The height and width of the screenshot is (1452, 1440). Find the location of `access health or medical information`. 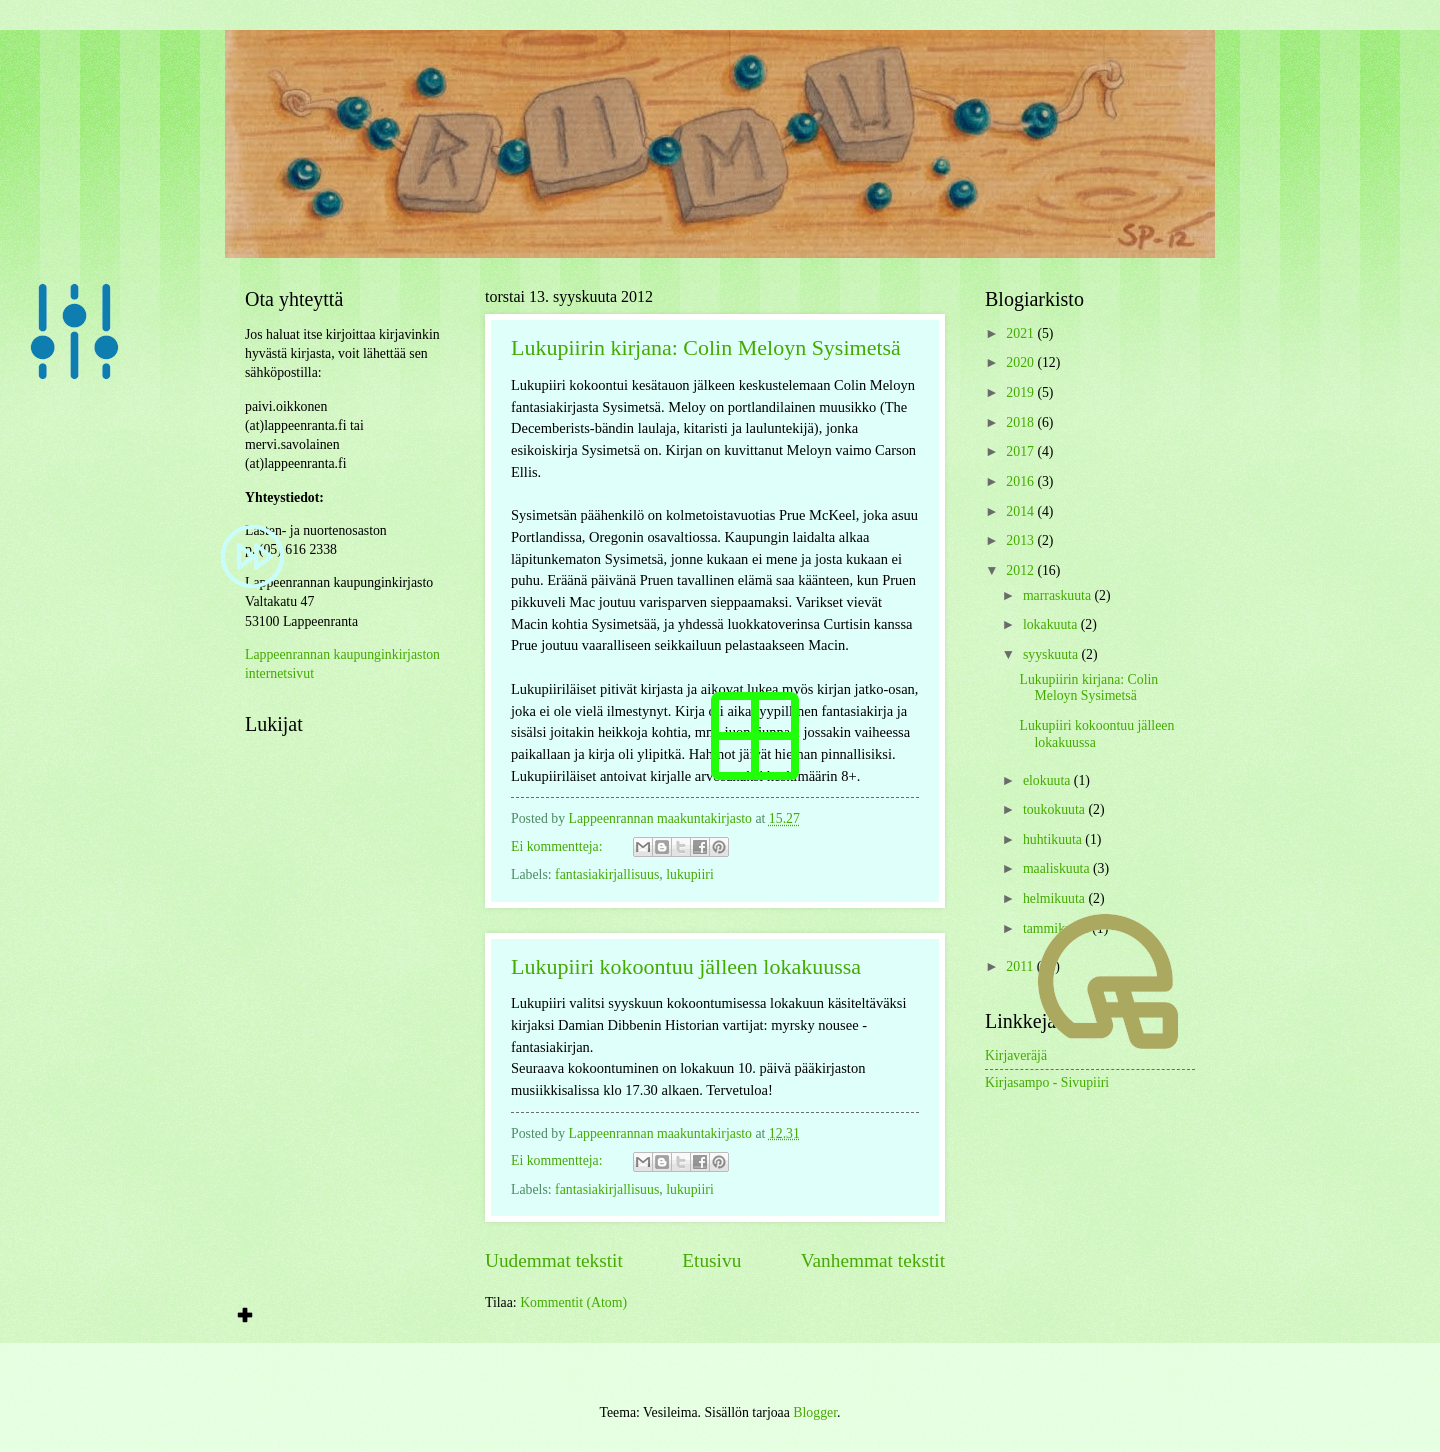

access health or medical information is located at coordinates (245, 1315).